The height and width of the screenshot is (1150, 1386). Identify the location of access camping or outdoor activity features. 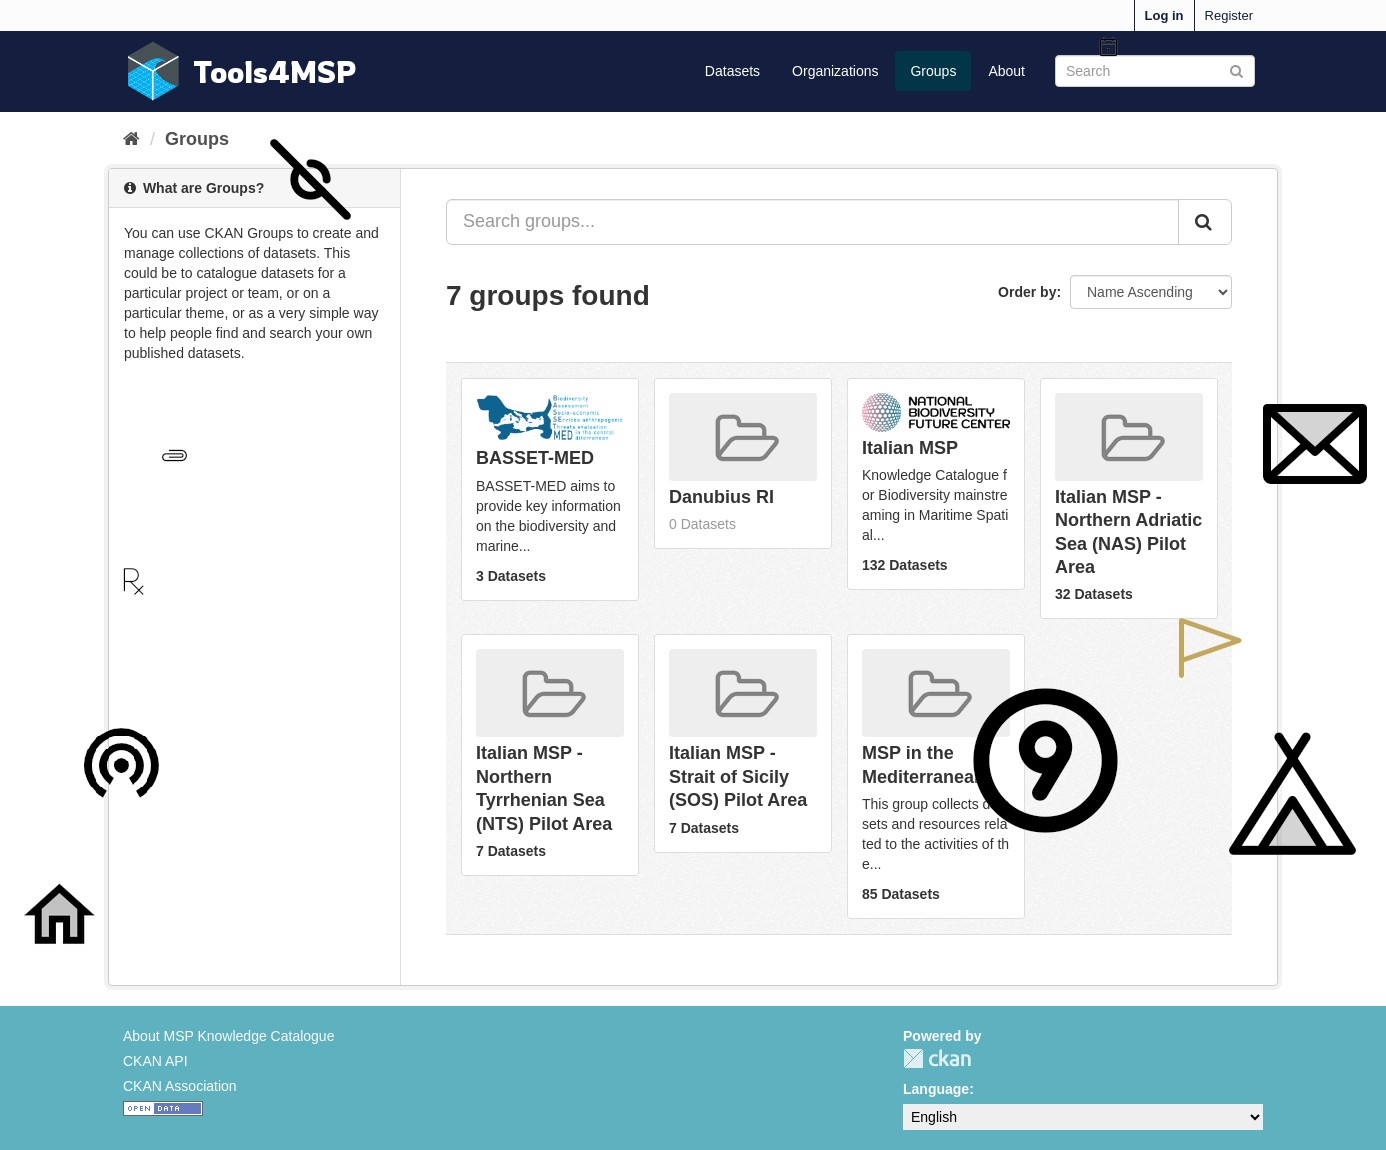
(1292, 800).